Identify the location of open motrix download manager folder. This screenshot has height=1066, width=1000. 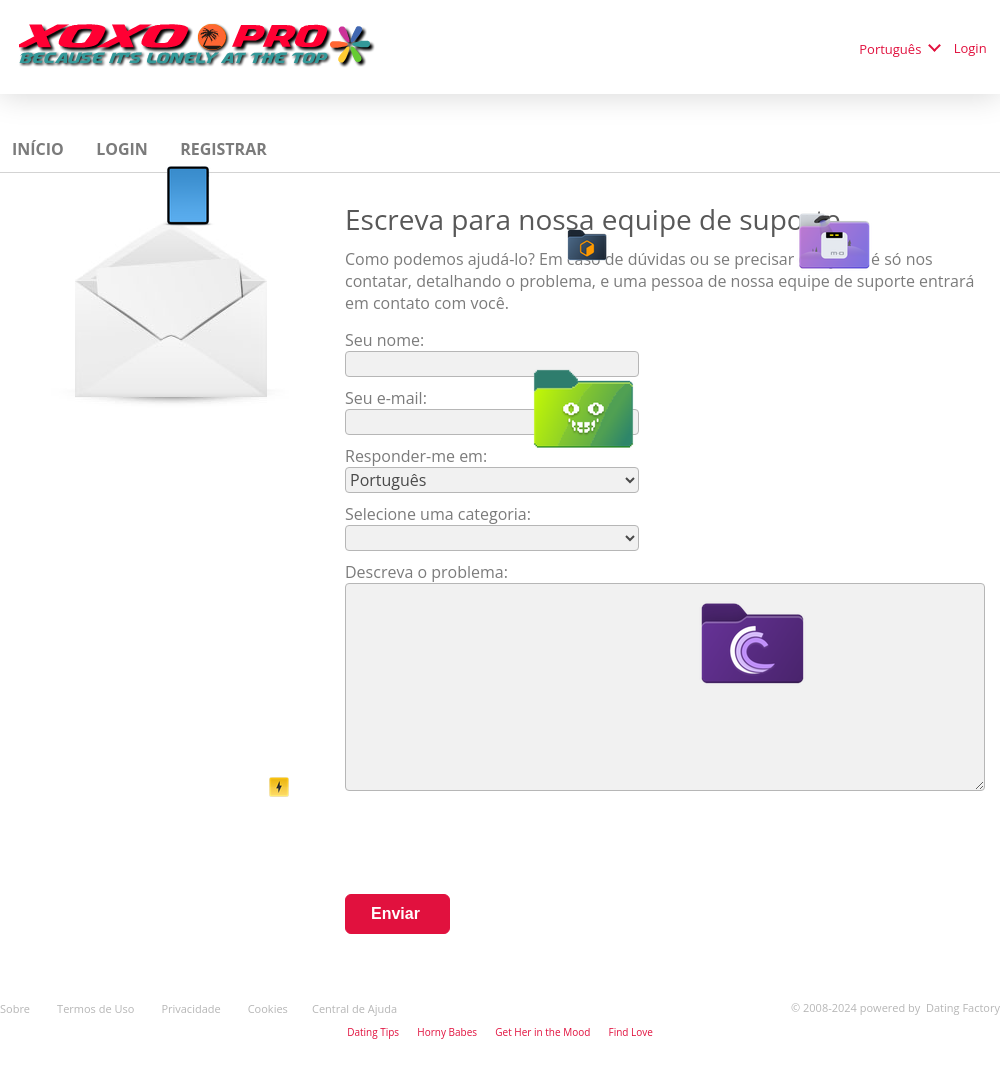
(834, 244).